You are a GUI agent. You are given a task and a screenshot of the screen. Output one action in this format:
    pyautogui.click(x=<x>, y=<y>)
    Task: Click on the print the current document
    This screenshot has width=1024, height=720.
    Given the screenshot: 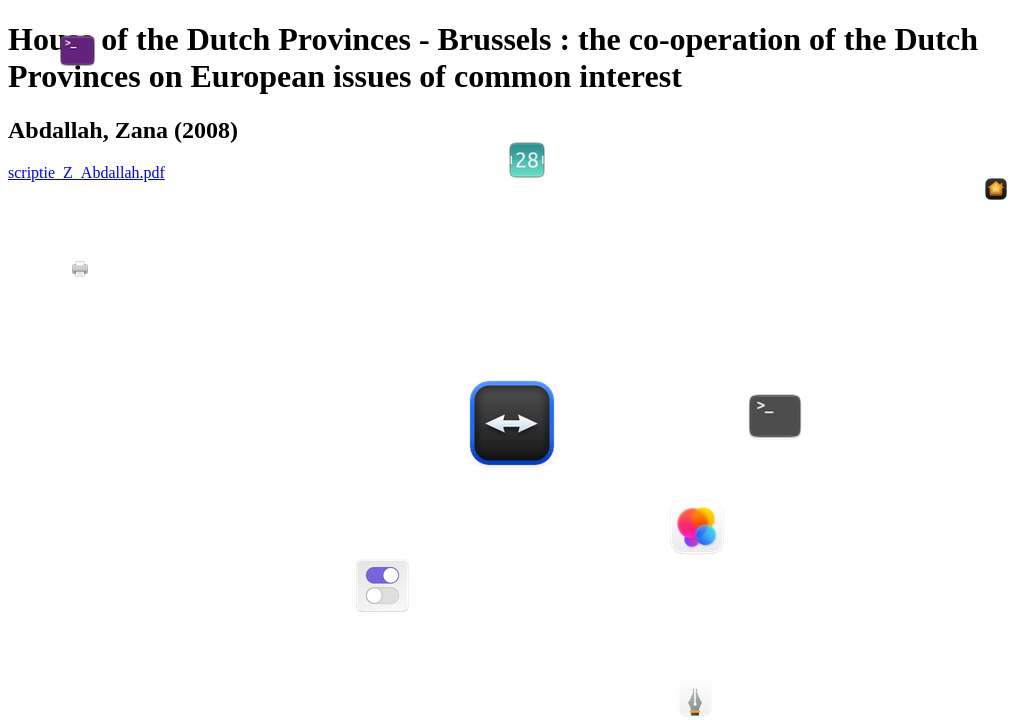 What is the action you would take?
    pyautogui.click(x=80, y=269)
    